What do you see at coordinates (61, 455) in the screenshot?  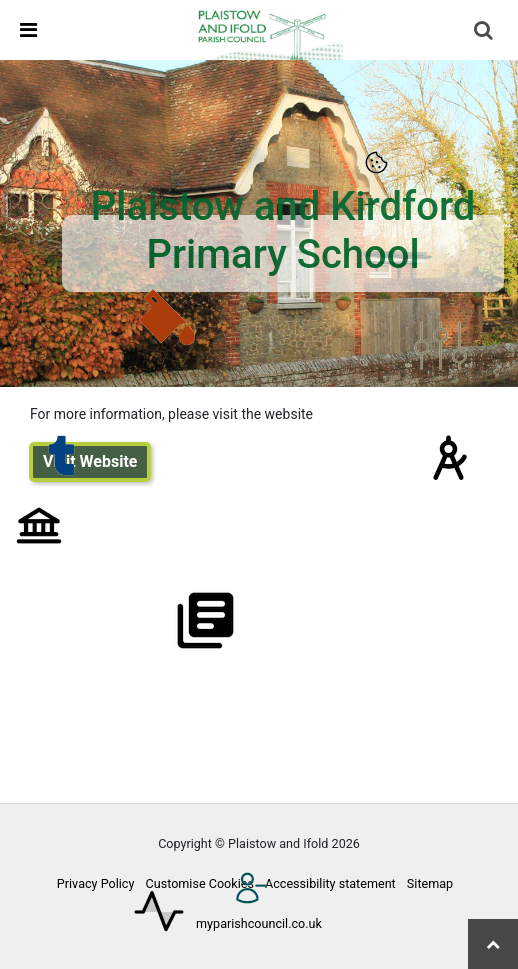 I see `open the Tumblr app` at bounding box center [61, 455].